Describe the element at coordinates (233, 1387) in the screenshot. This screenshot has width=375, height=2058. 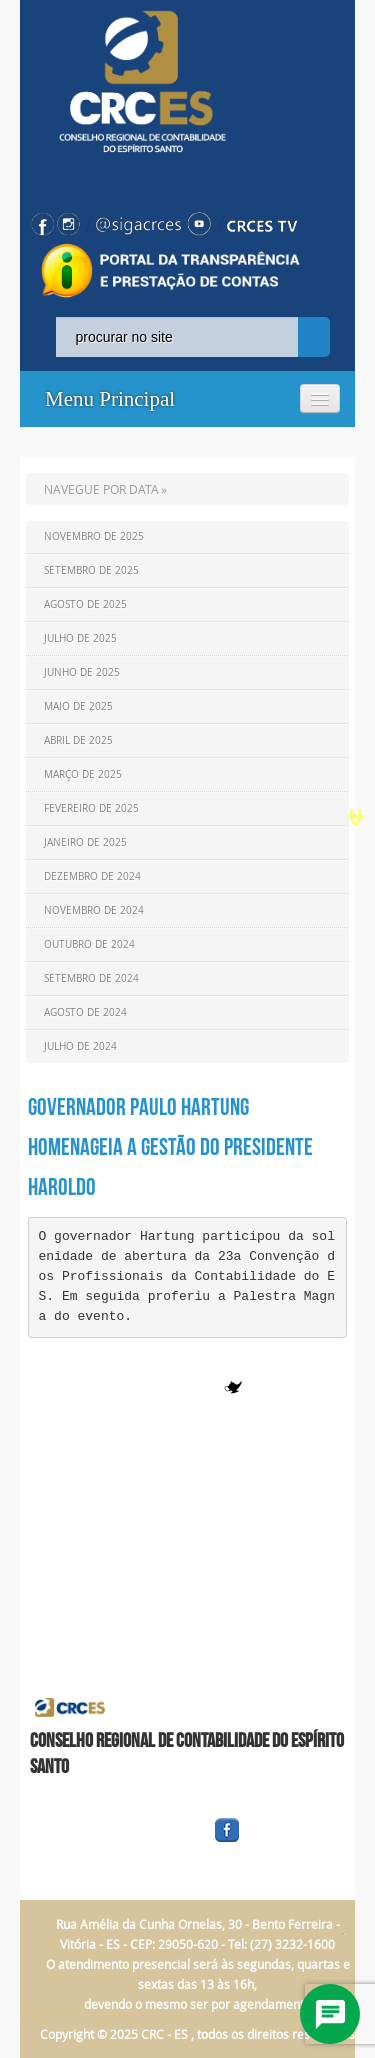
I see `access wish or bonus features` at that location.